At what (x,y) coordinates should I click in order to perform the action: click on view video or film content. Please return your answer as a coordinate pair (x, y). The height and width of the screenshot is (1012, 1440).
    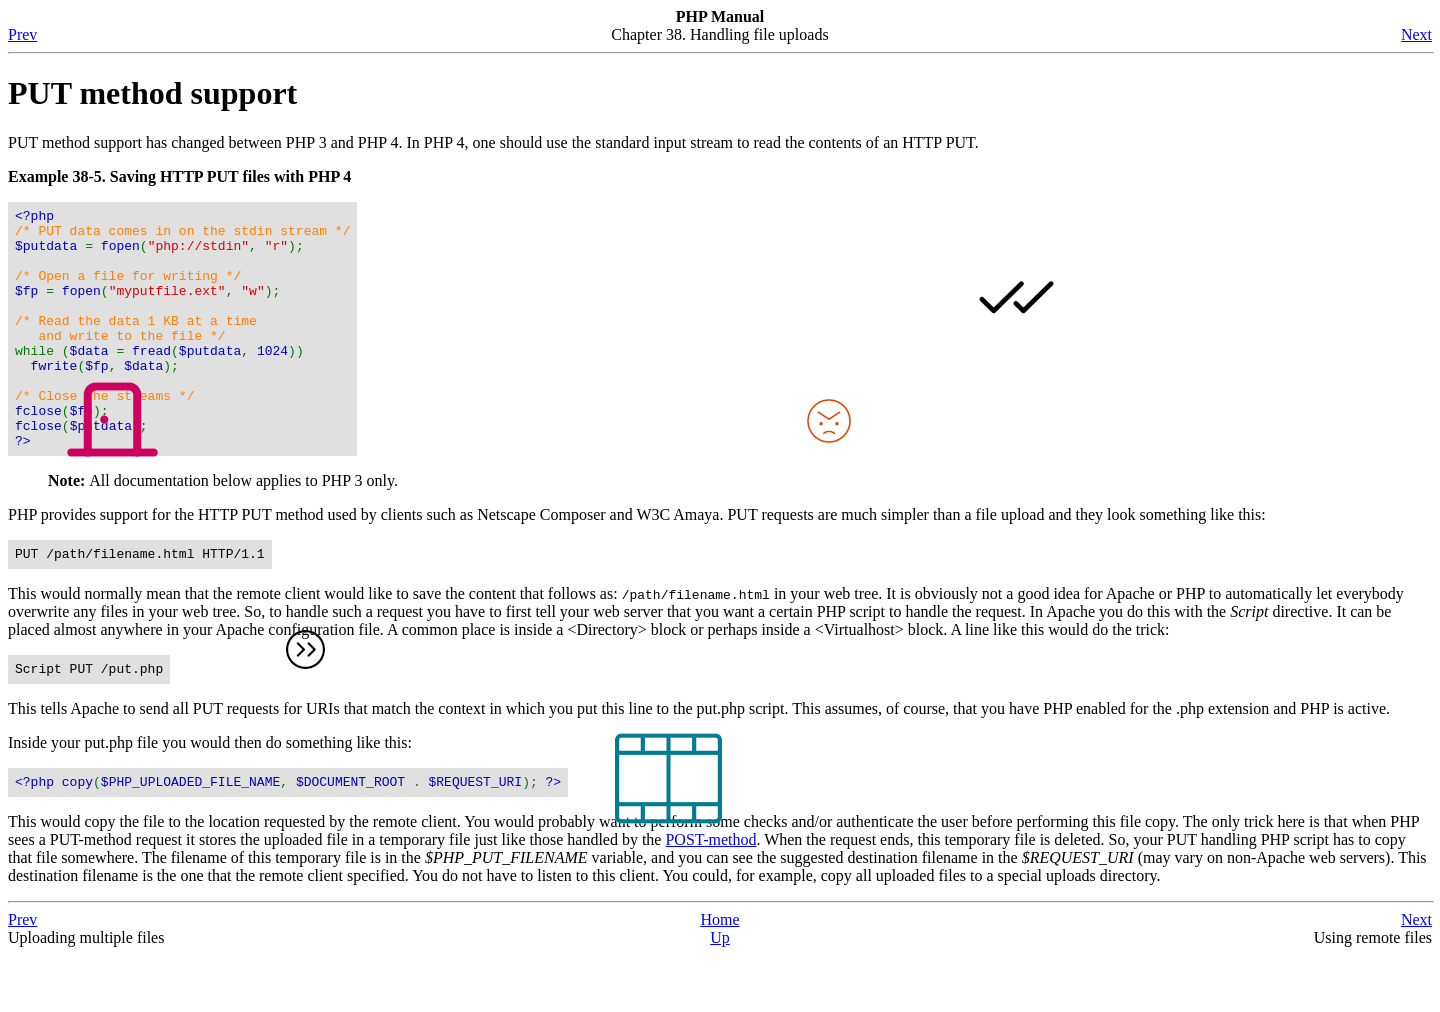
    Looking at the image, I should click on (668, 778).